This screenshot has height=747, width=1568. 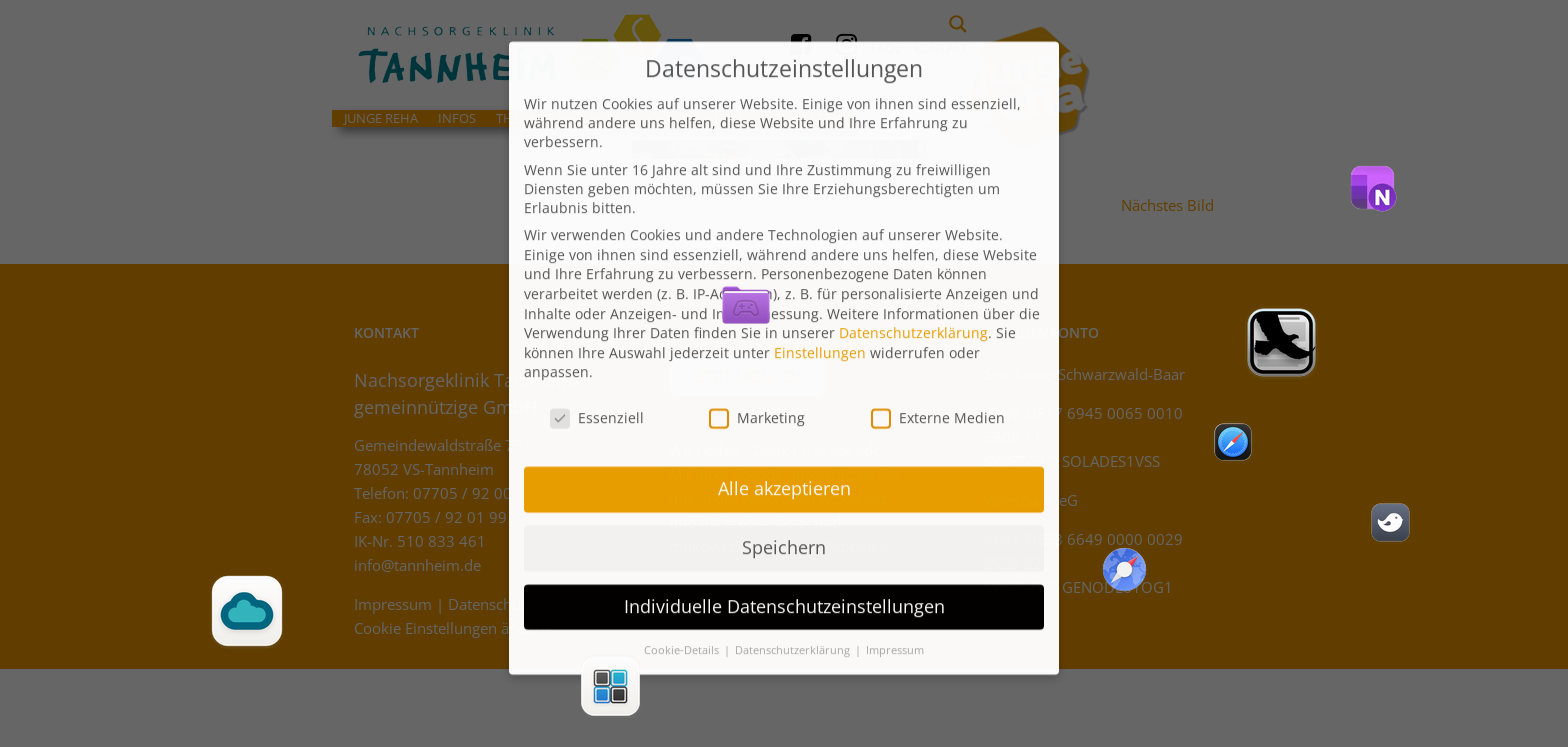 What do you see at coordinates (1124, 569) in the screenshot?
I see `open the web browser` at bounding box center [1124, 569].